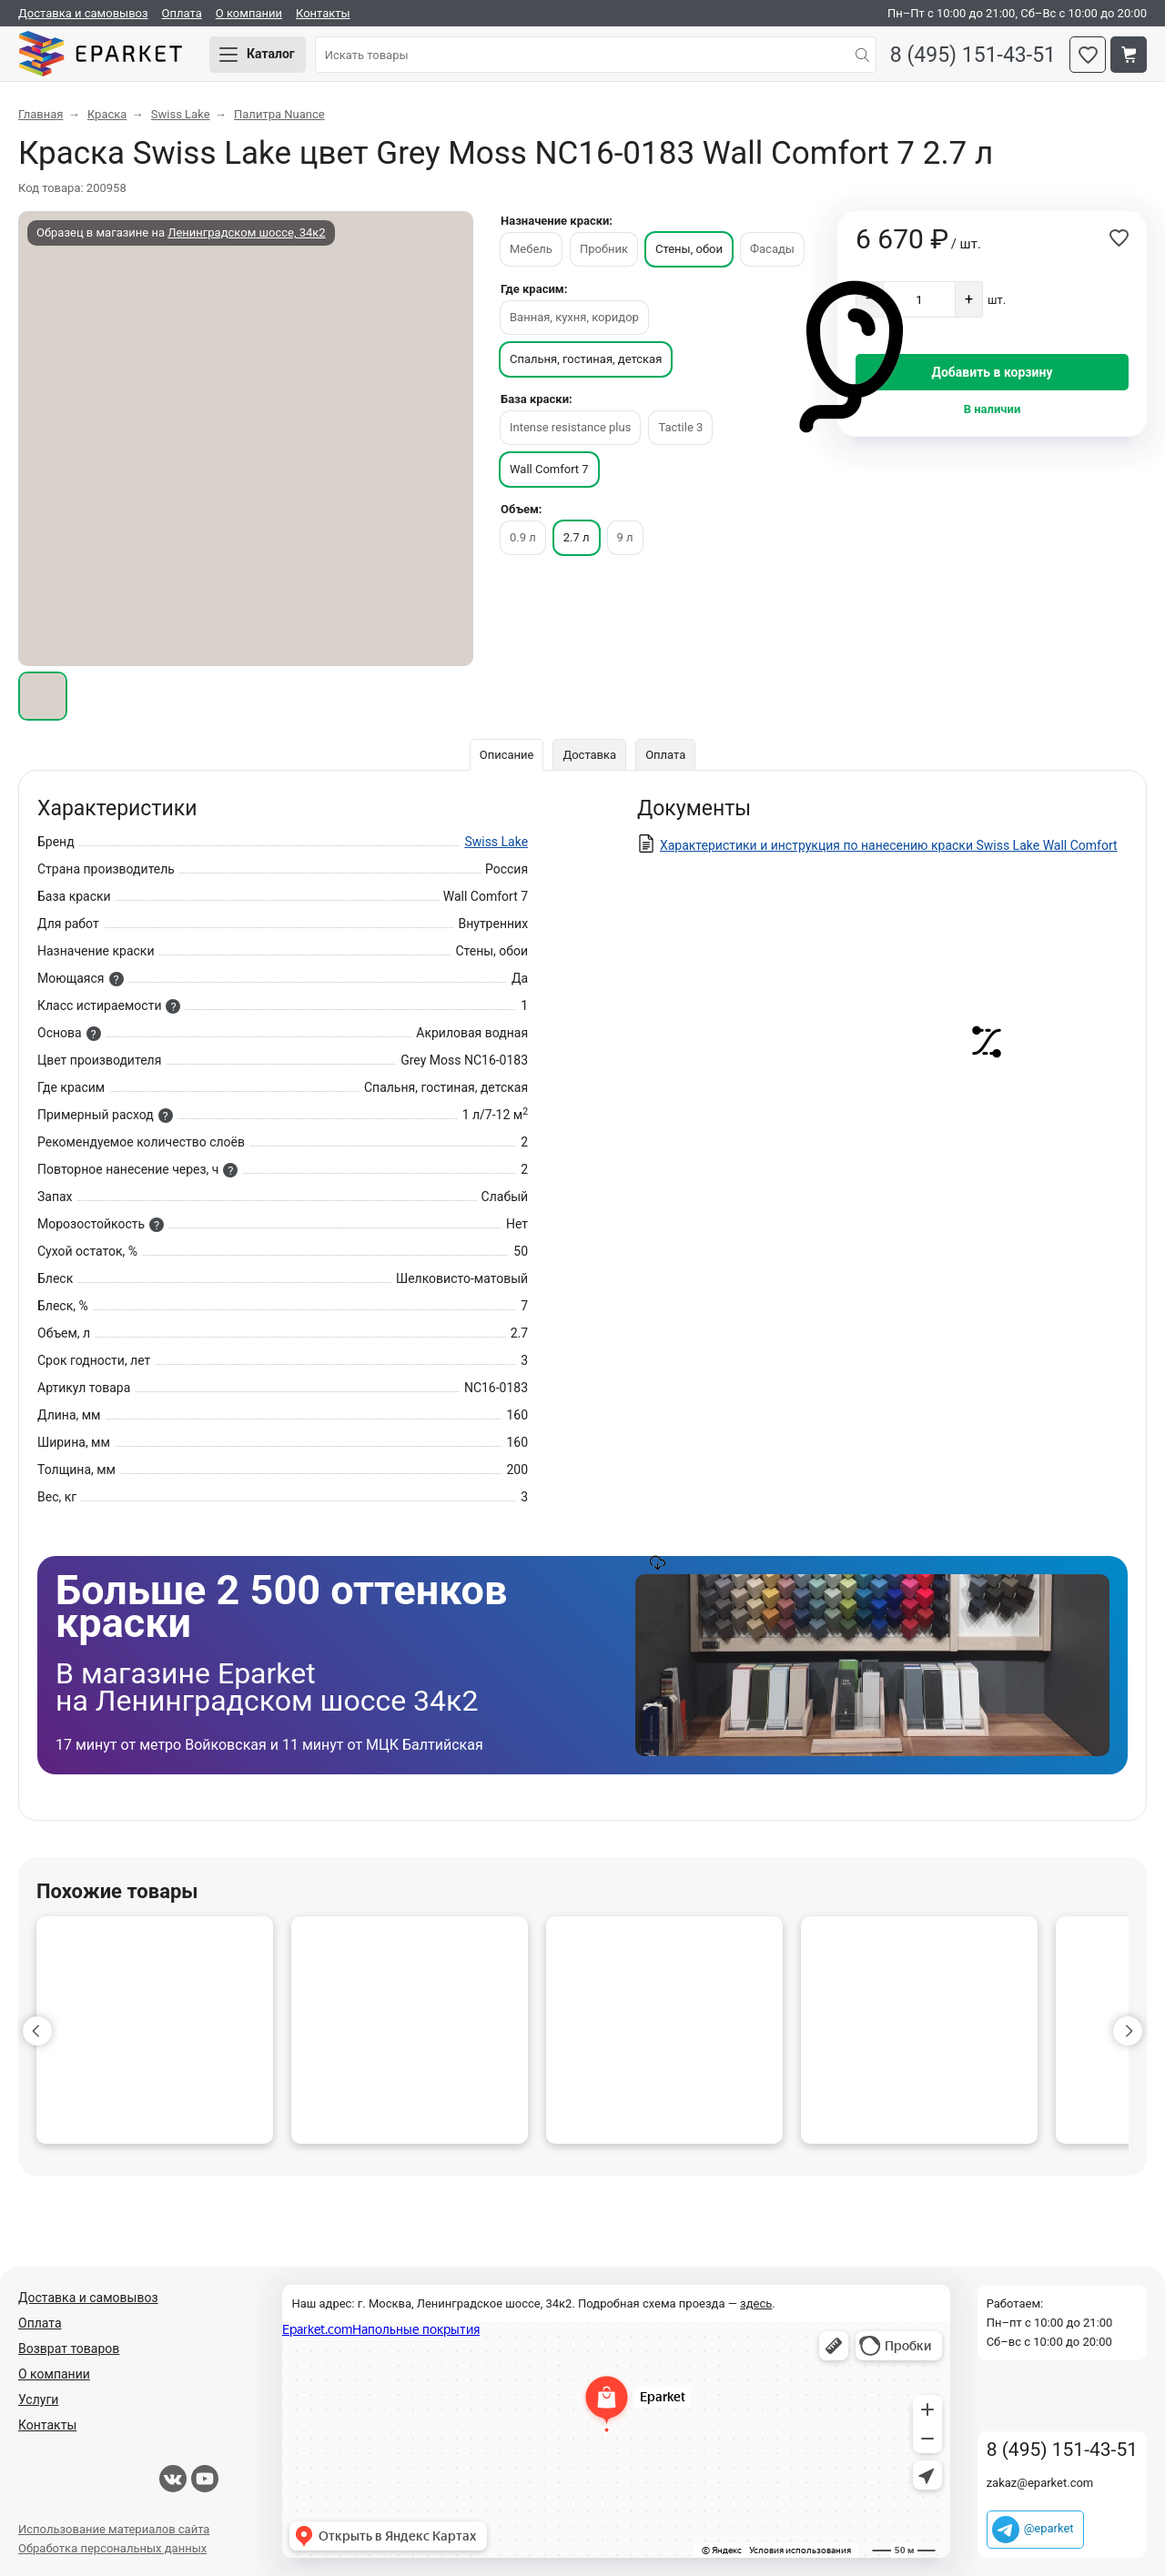 The image size is (1165, 2576). Describe the element at coordinates (855, 357) in the screenshot. I see `indicates a celebration or birthday event` at that location.